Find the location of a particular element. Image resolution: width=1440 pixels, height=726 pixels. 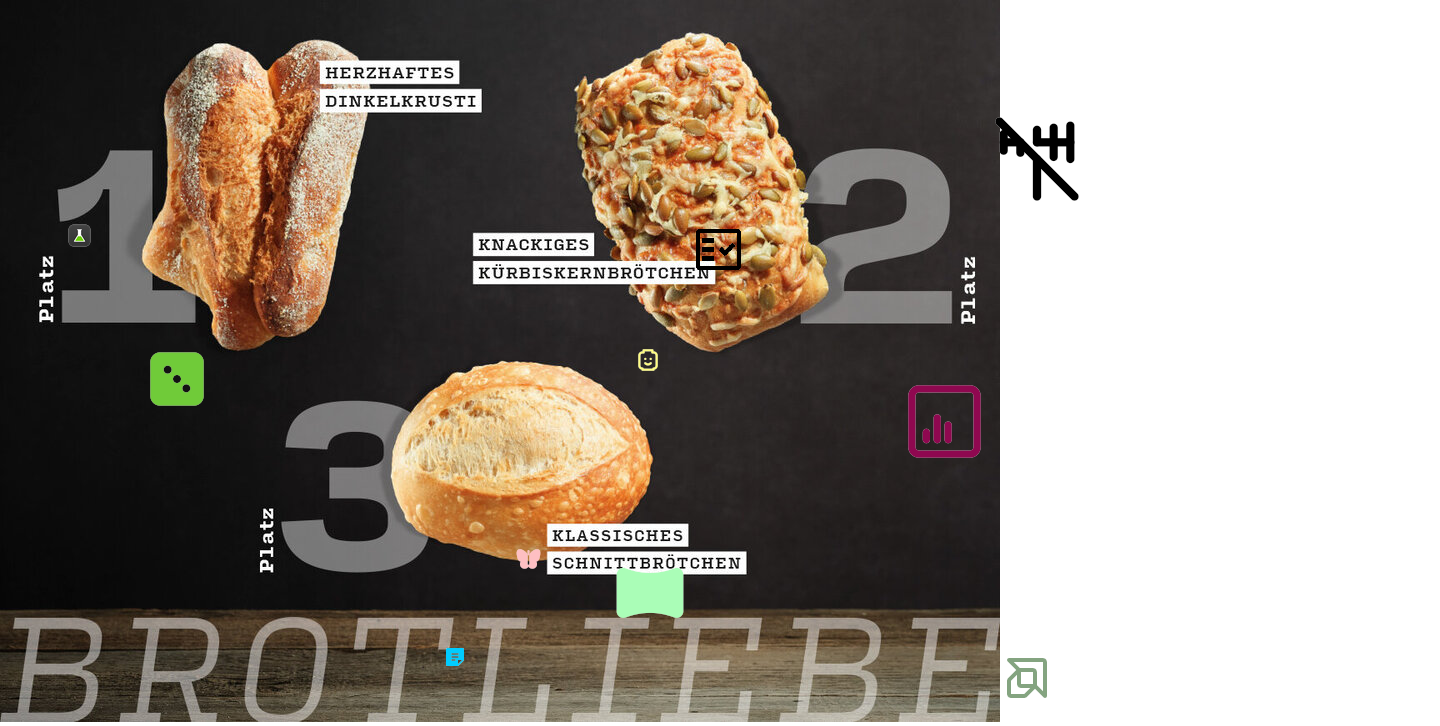

view checklist or task verification status is located at coordinates (718, 249).